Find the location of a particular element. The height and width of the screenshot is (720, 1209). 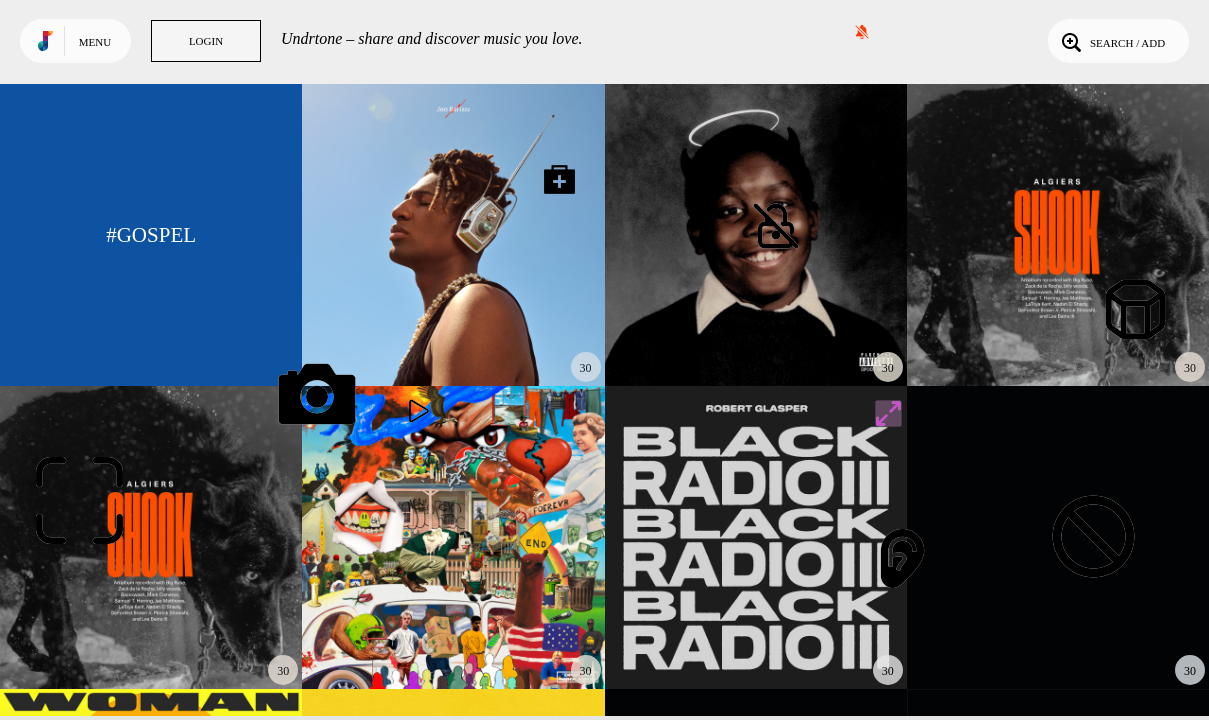

accessibility settings for hearing options is located at coordinates (902, 558).